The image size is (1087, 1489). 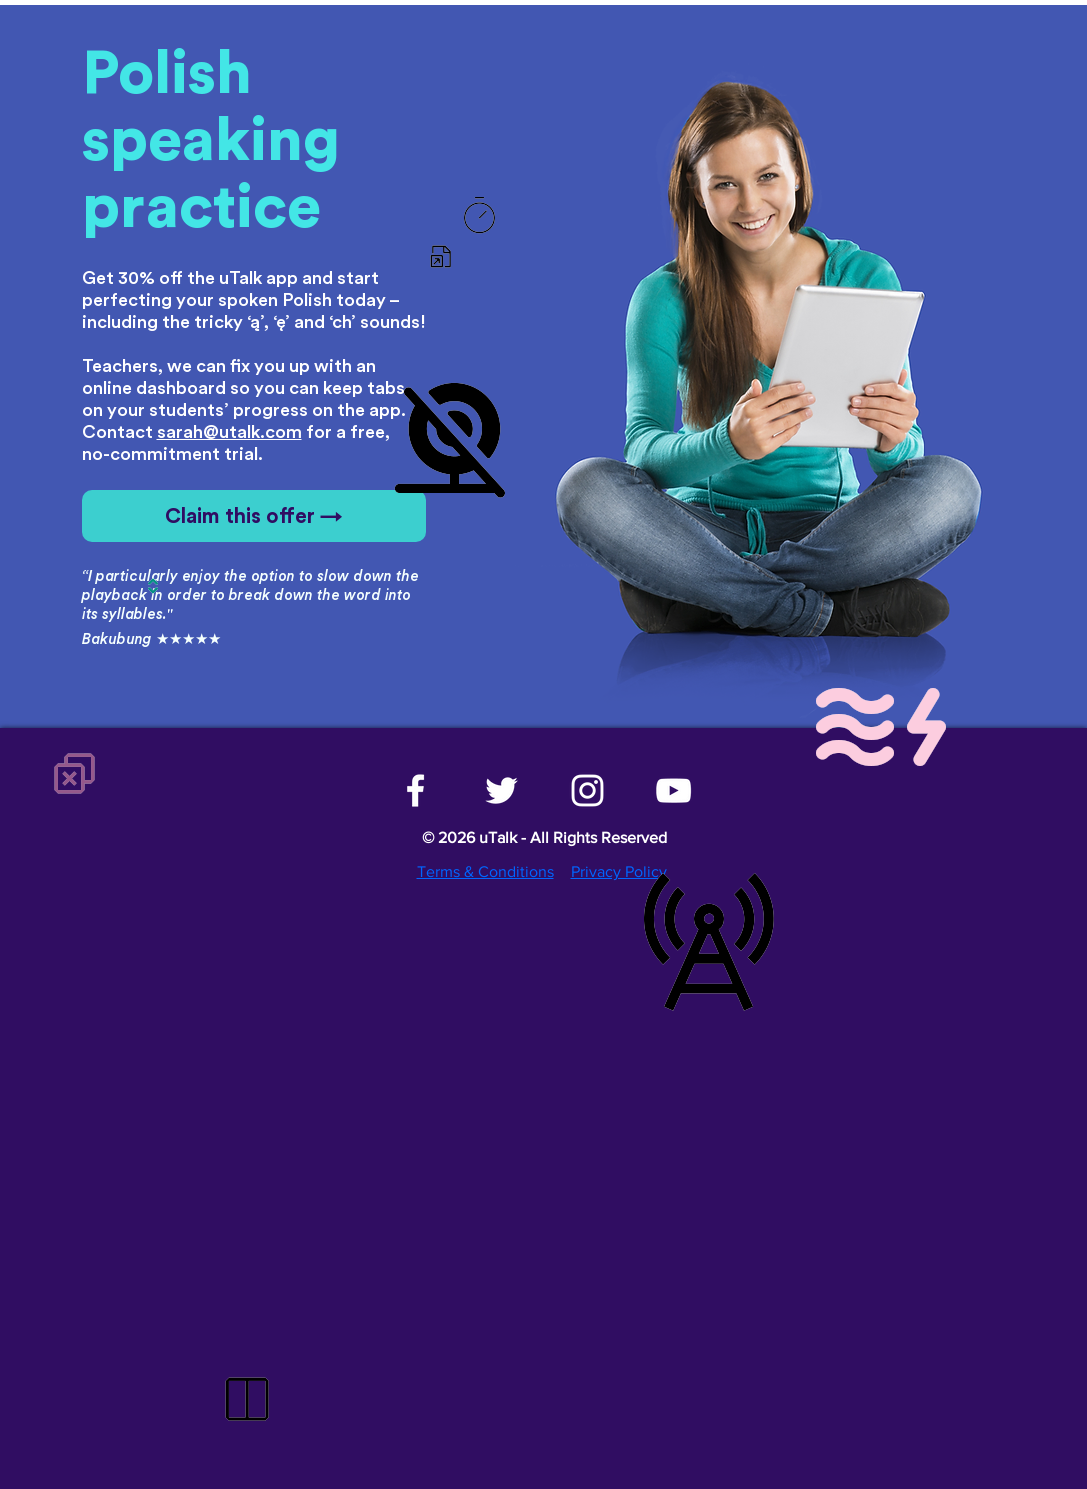 What do you see at coordinates (245, 1397) in the screenshot?
I see `split editor view horizontally` at bounding box center [245, 1397].